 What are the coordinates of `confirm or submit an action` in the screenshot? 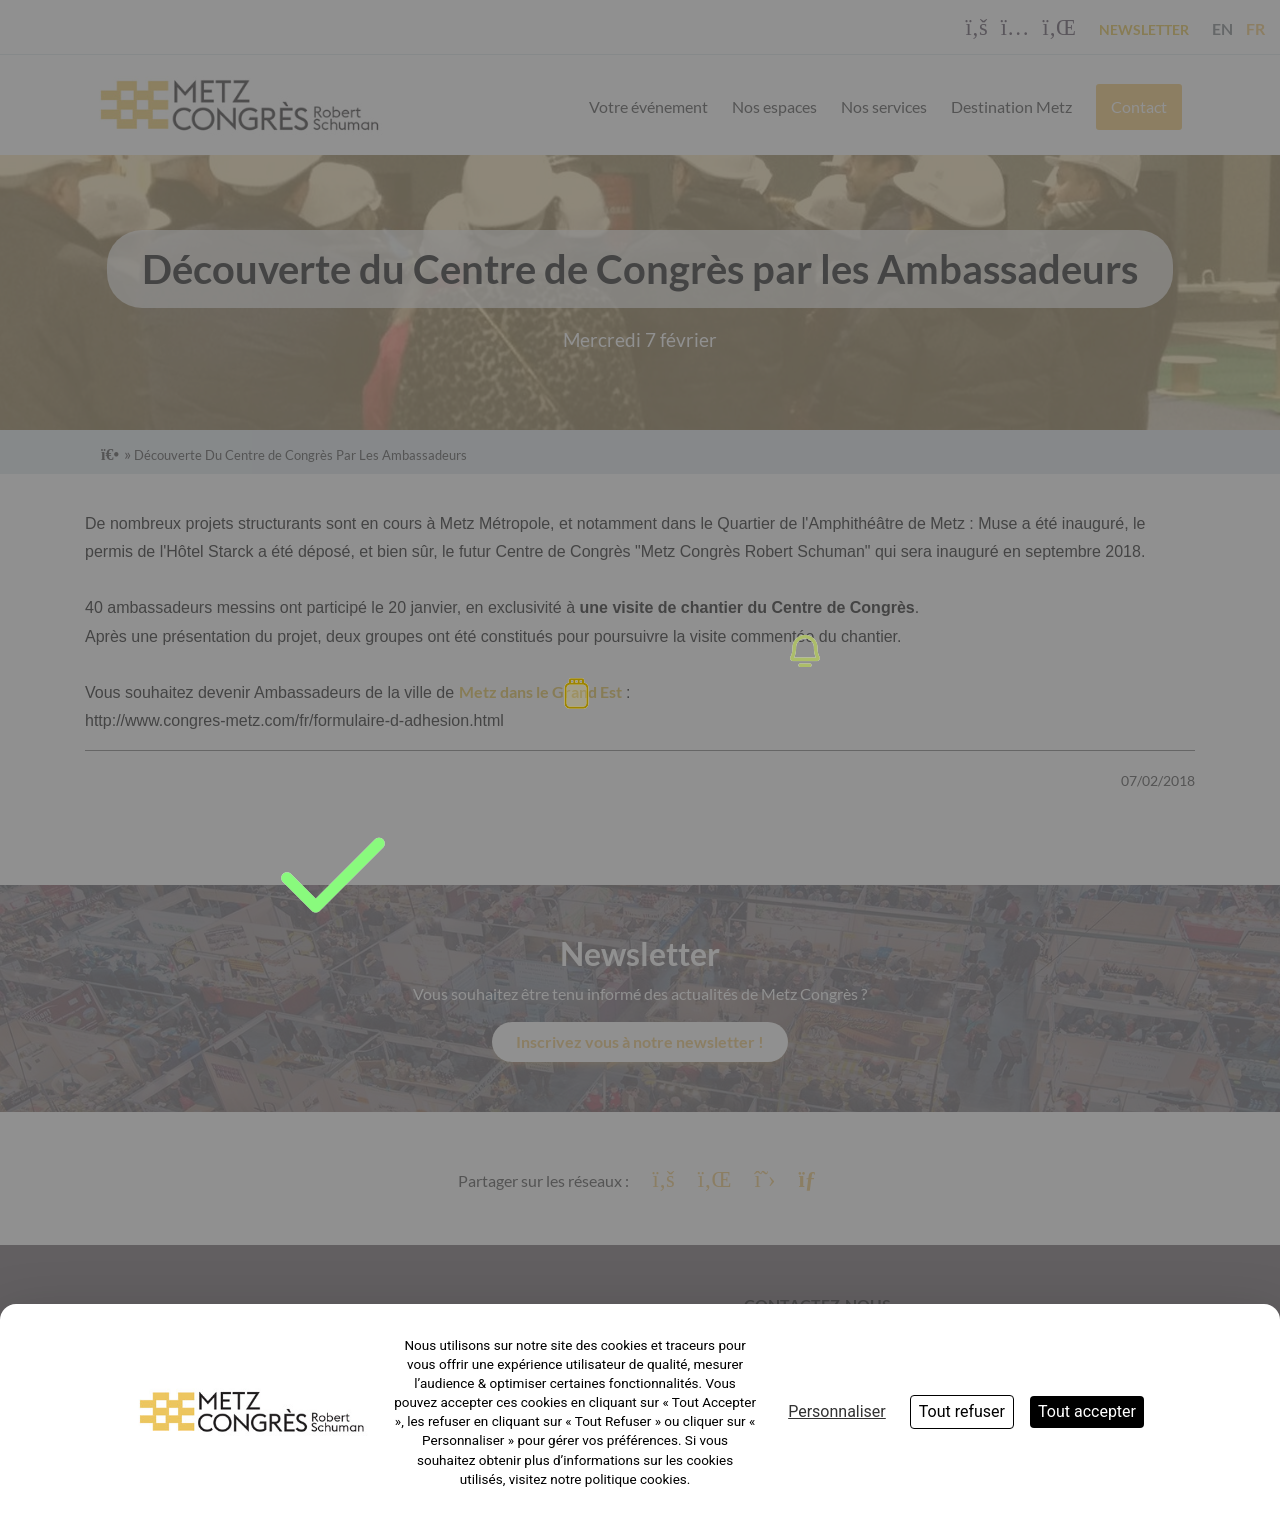 It's located at (333, 878).